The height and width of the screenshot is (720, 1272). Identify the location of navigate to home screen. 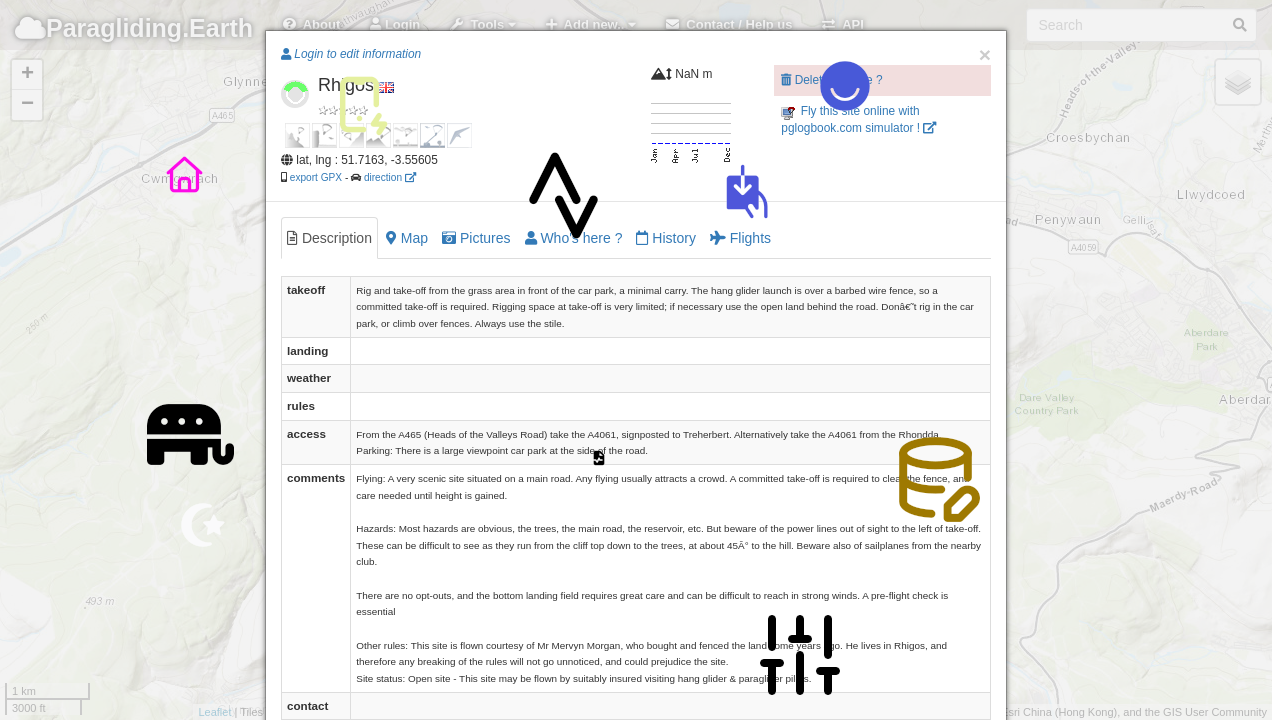
(184, 174).